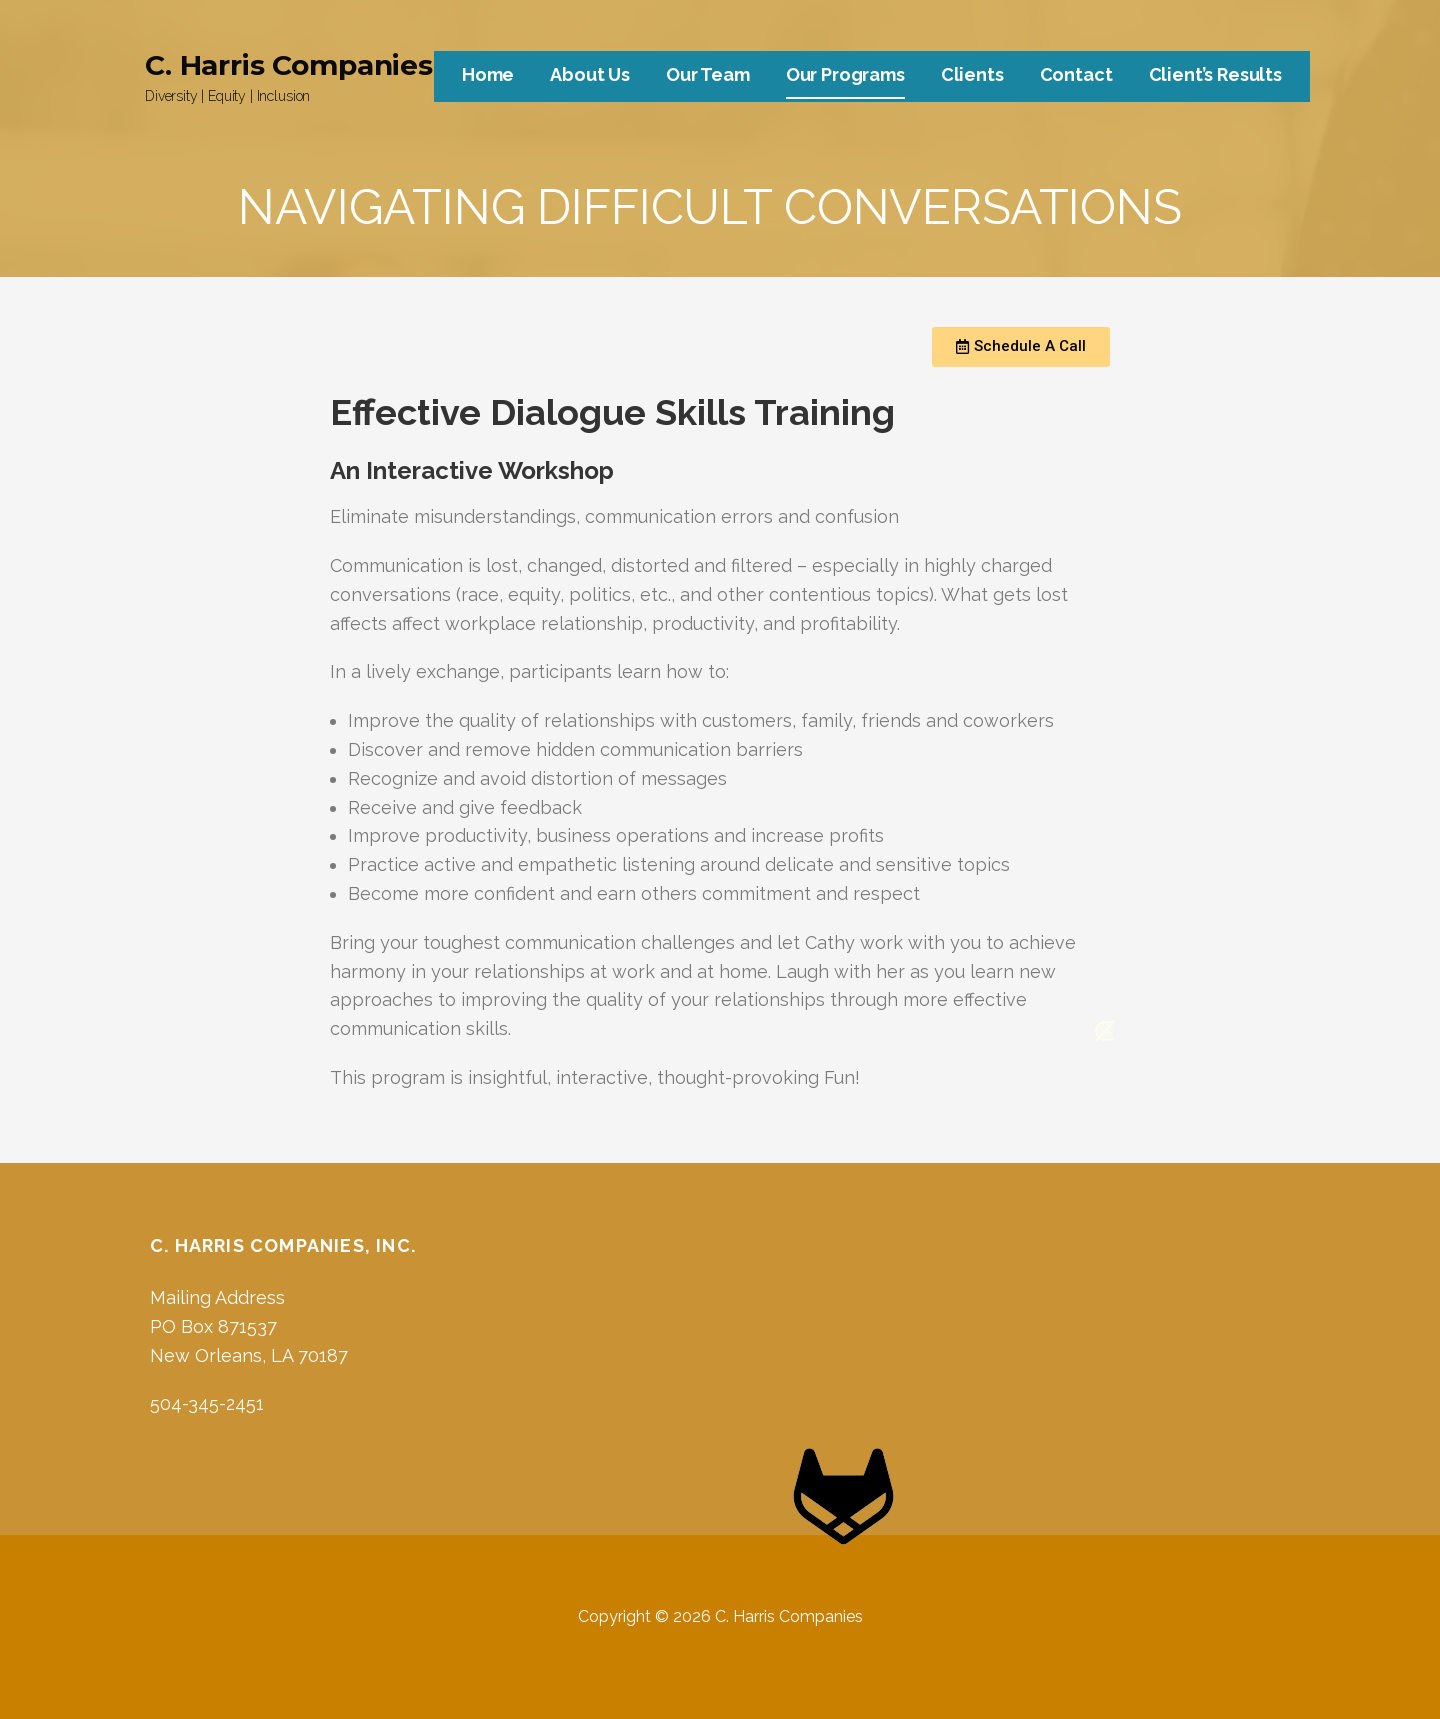  I want to click on indicates a set is not a subset of another in mathematical notation, so click(1105, 1031).